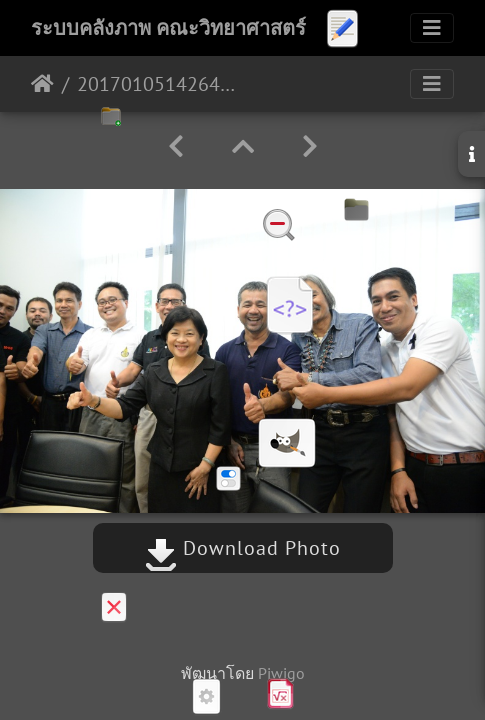  What do you see at coordinates (114, 607) in the screenshot?
I see `indicates a broken or invalid symbolic link` at bounding box center [114, 607].